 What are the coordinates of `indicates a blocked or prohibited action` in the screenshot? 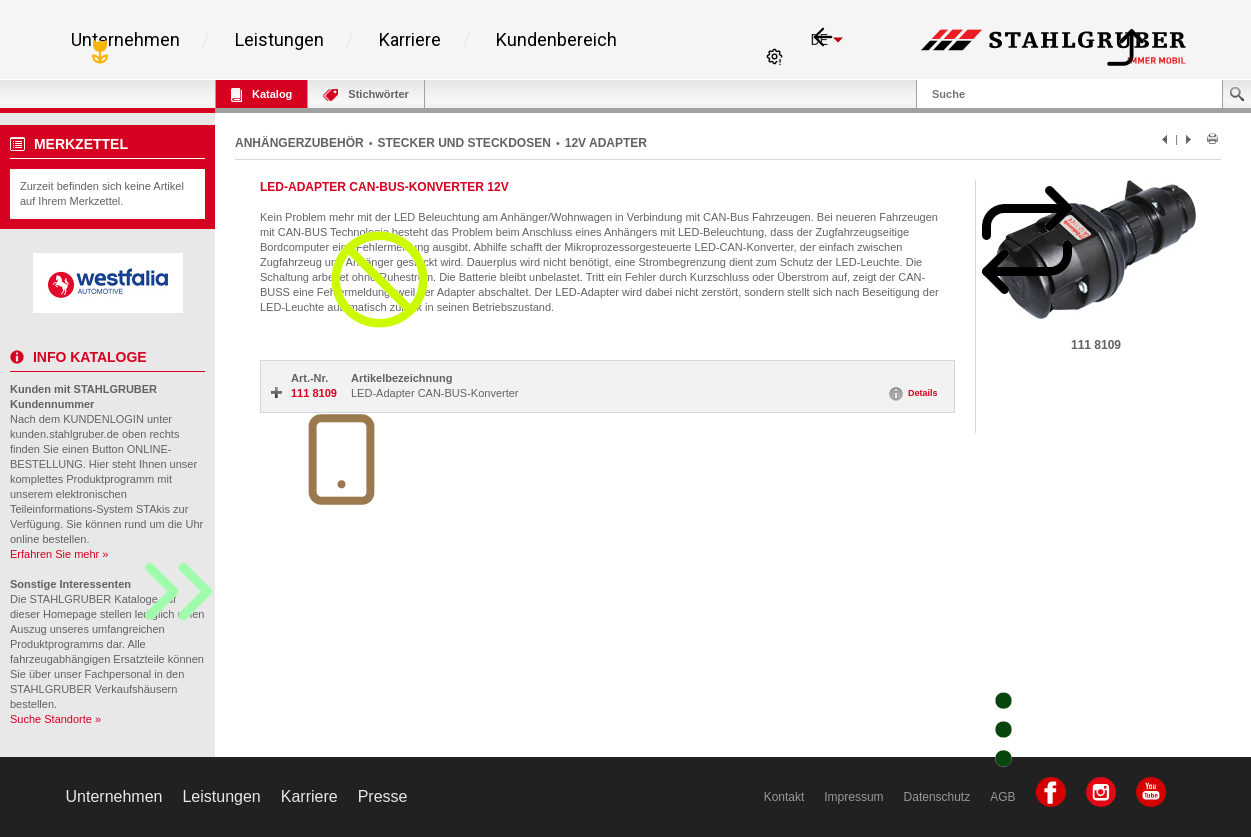 It's located at (379, 279).